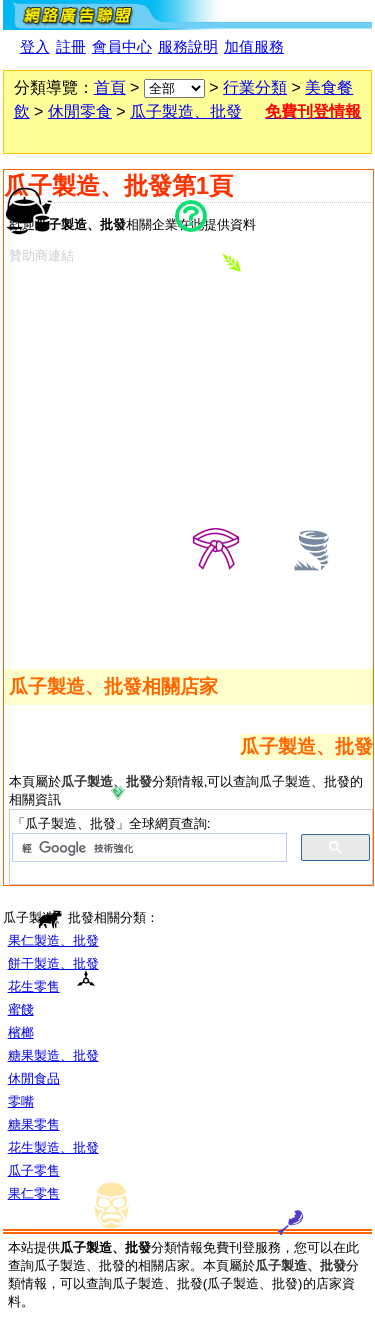 Image resolution: width=375 pixels, height=1317 pixels. Describe the element at coordinates (216, 547) in the screenshot. I see `indicates martial arts or karate-related content` at that location.